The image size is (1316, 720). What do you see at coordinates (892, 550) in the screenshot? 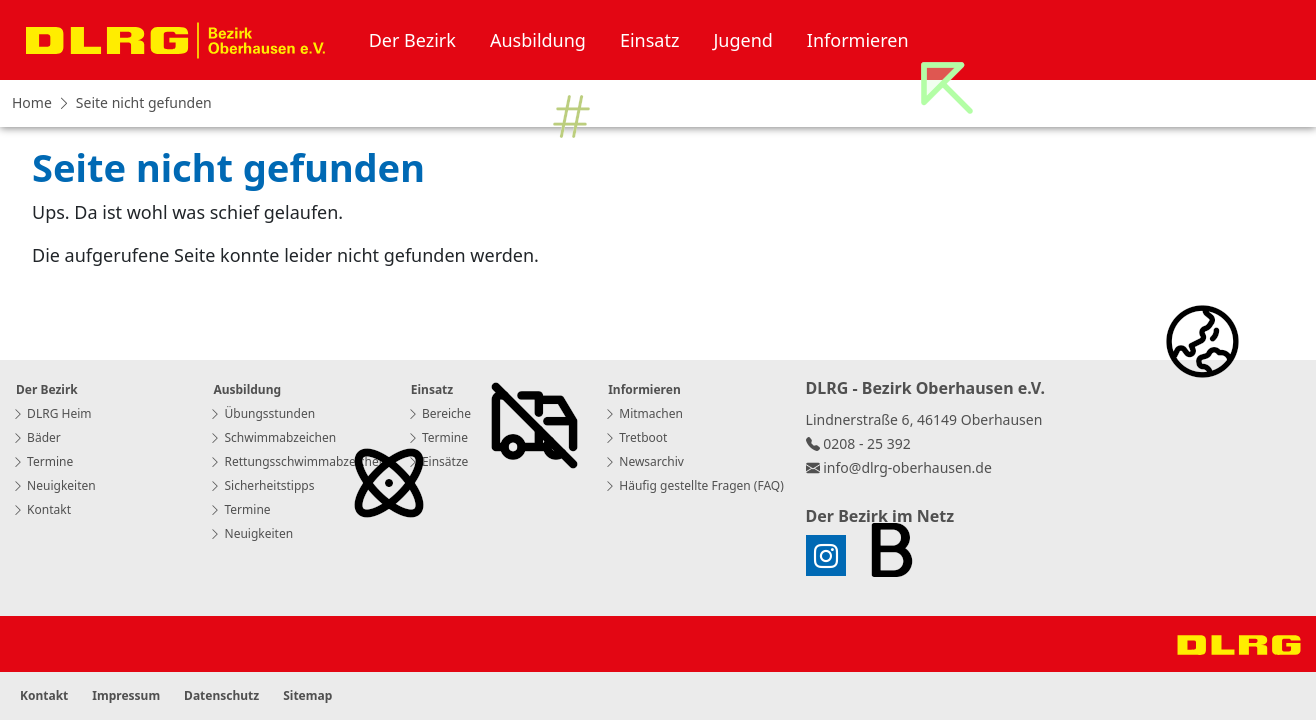
I see `apply bold formatting to selected text` at bounding box center [892, 550].